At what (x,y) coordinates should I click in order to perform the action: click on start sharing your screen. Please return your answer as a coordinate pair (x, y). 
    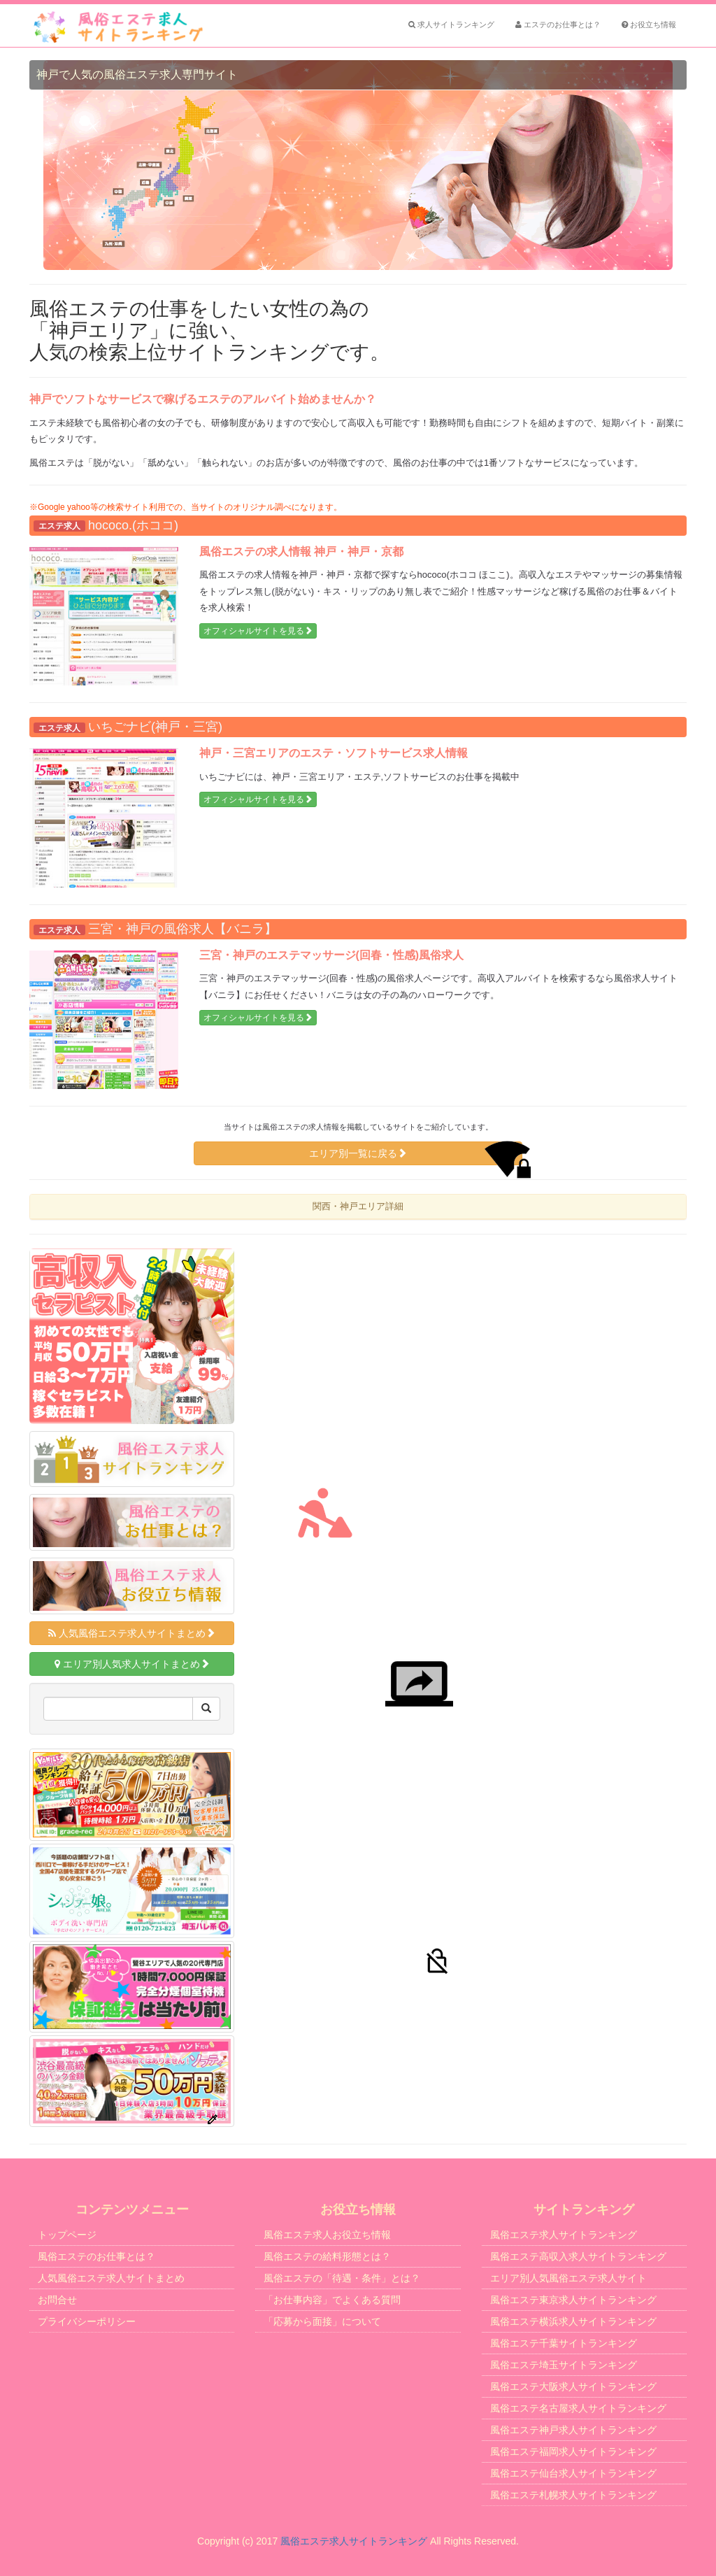
    Looking at the image, I should click on (419, 1684).